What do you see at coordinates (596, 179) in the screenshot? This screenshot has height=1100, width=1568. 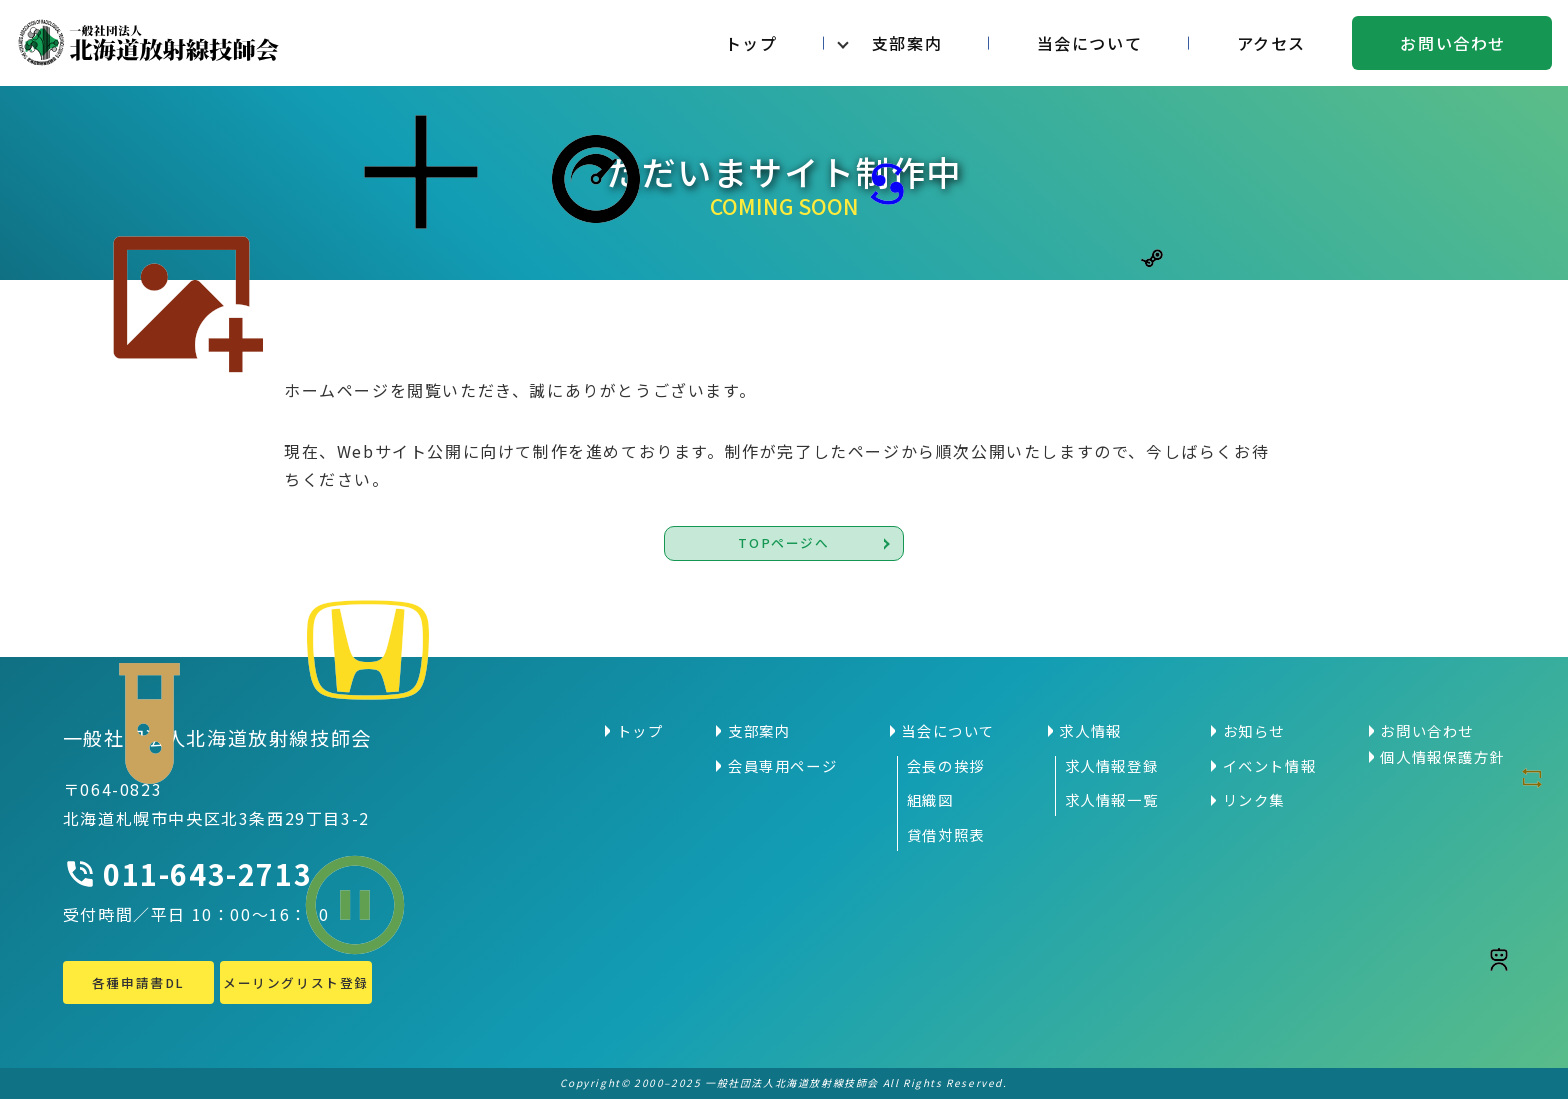 I see `cloudscale.ch cloud hosting service logo` at bounding box center [596, 179].